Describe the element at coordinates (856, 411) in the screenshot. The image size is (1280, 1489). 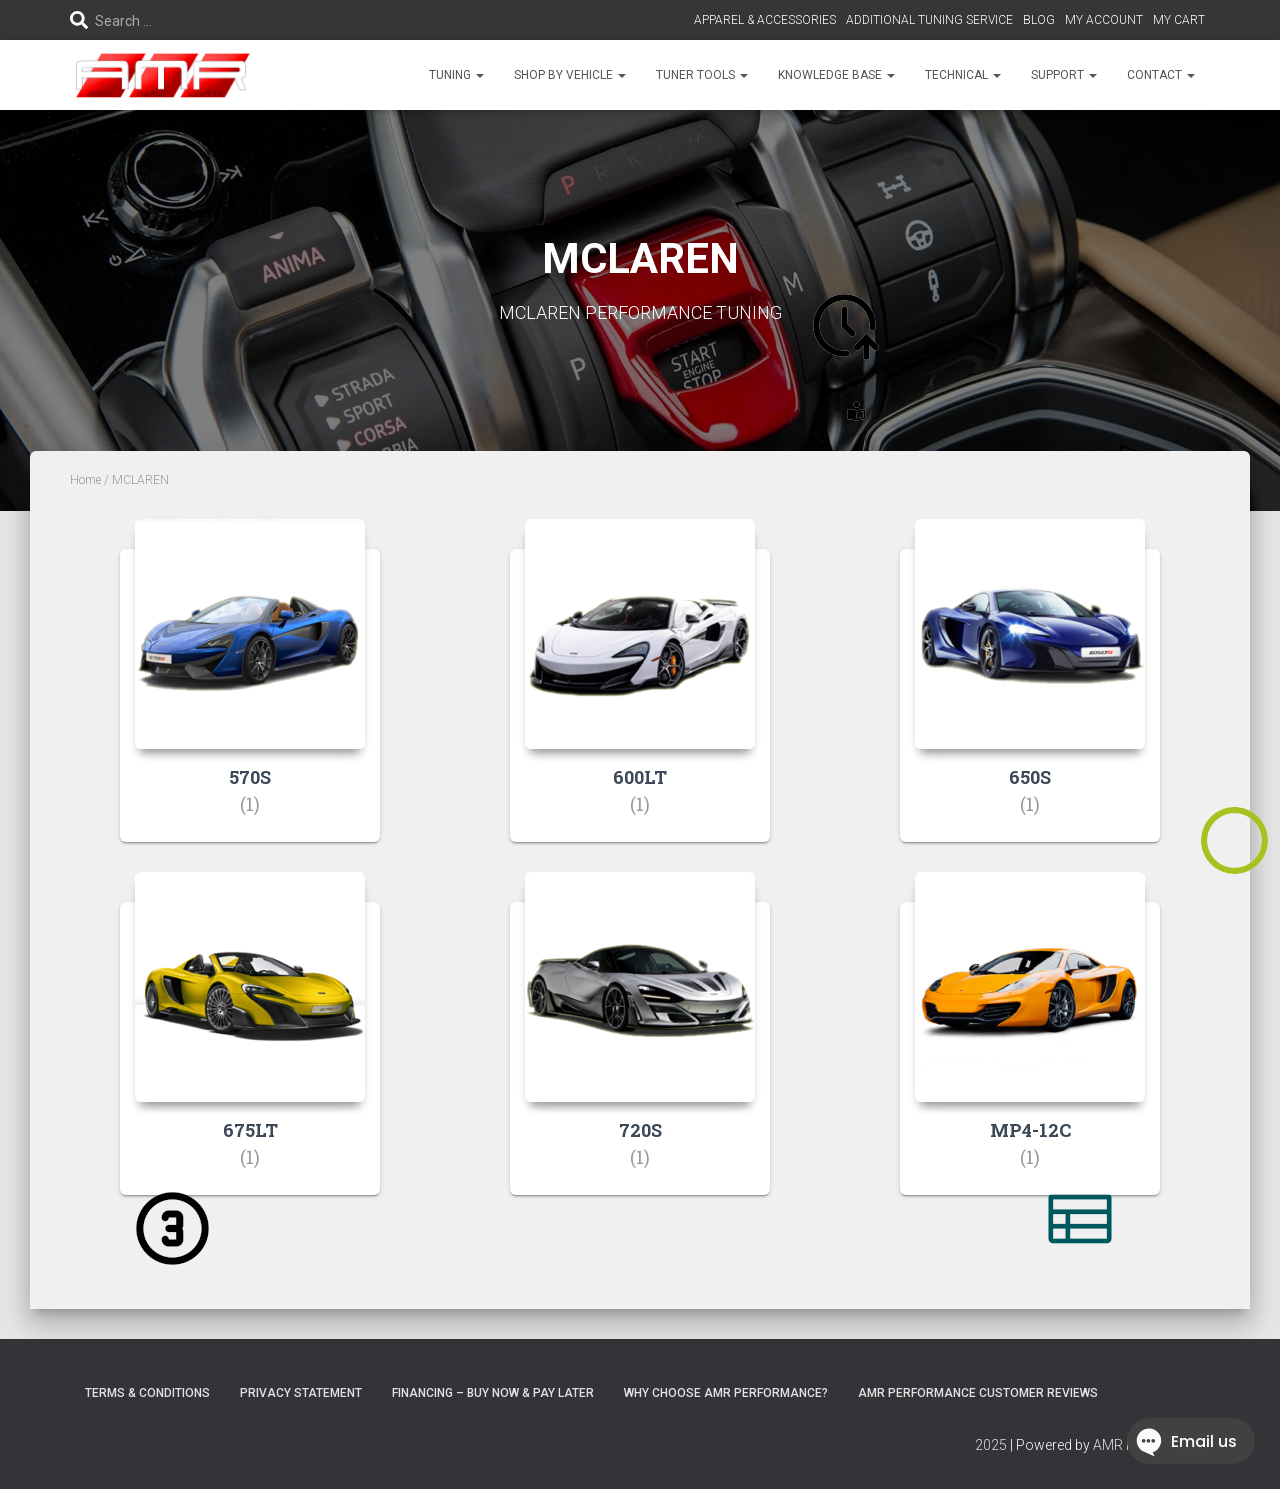
I see `open reading mode` at that location.